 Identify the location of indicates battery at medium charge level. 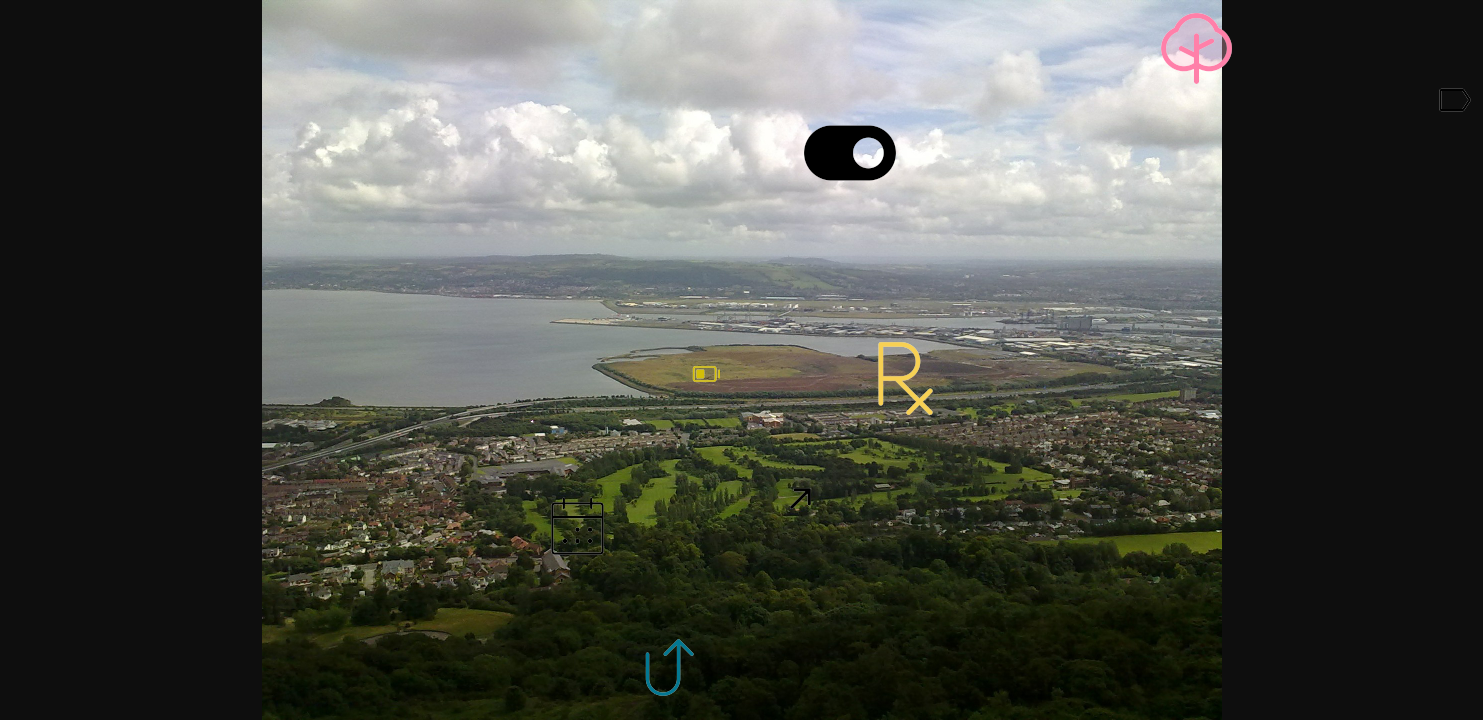
(706, 374).